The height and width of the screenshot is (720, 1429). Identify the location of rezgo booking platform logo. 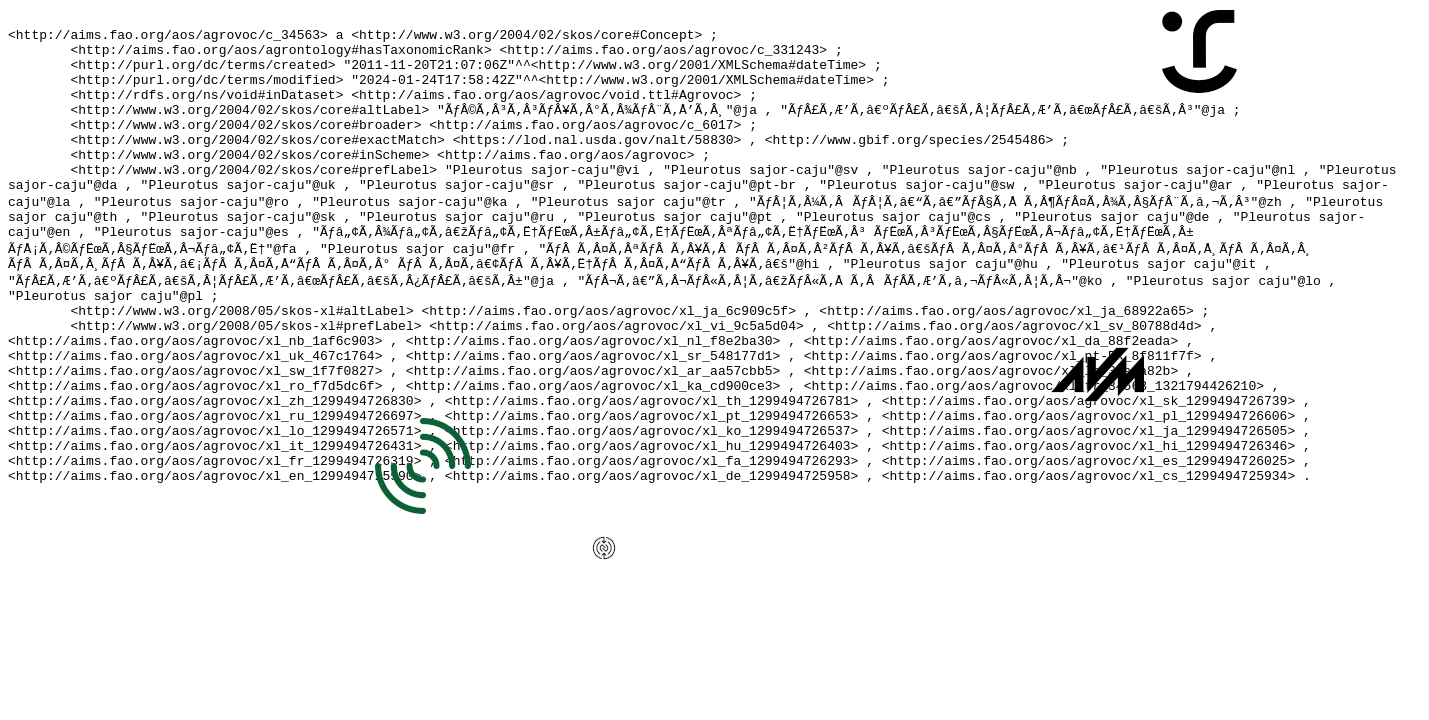
(1199, 51).